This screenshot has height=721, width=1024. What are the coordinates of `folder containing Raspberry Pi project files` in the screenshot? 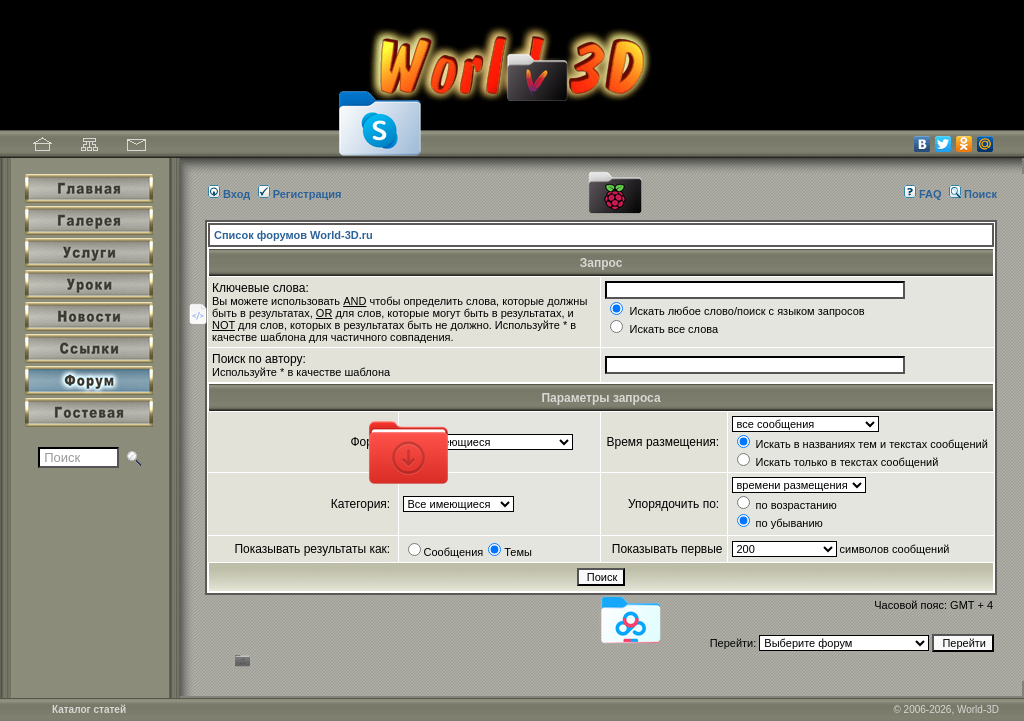 It's located at (615, 194).